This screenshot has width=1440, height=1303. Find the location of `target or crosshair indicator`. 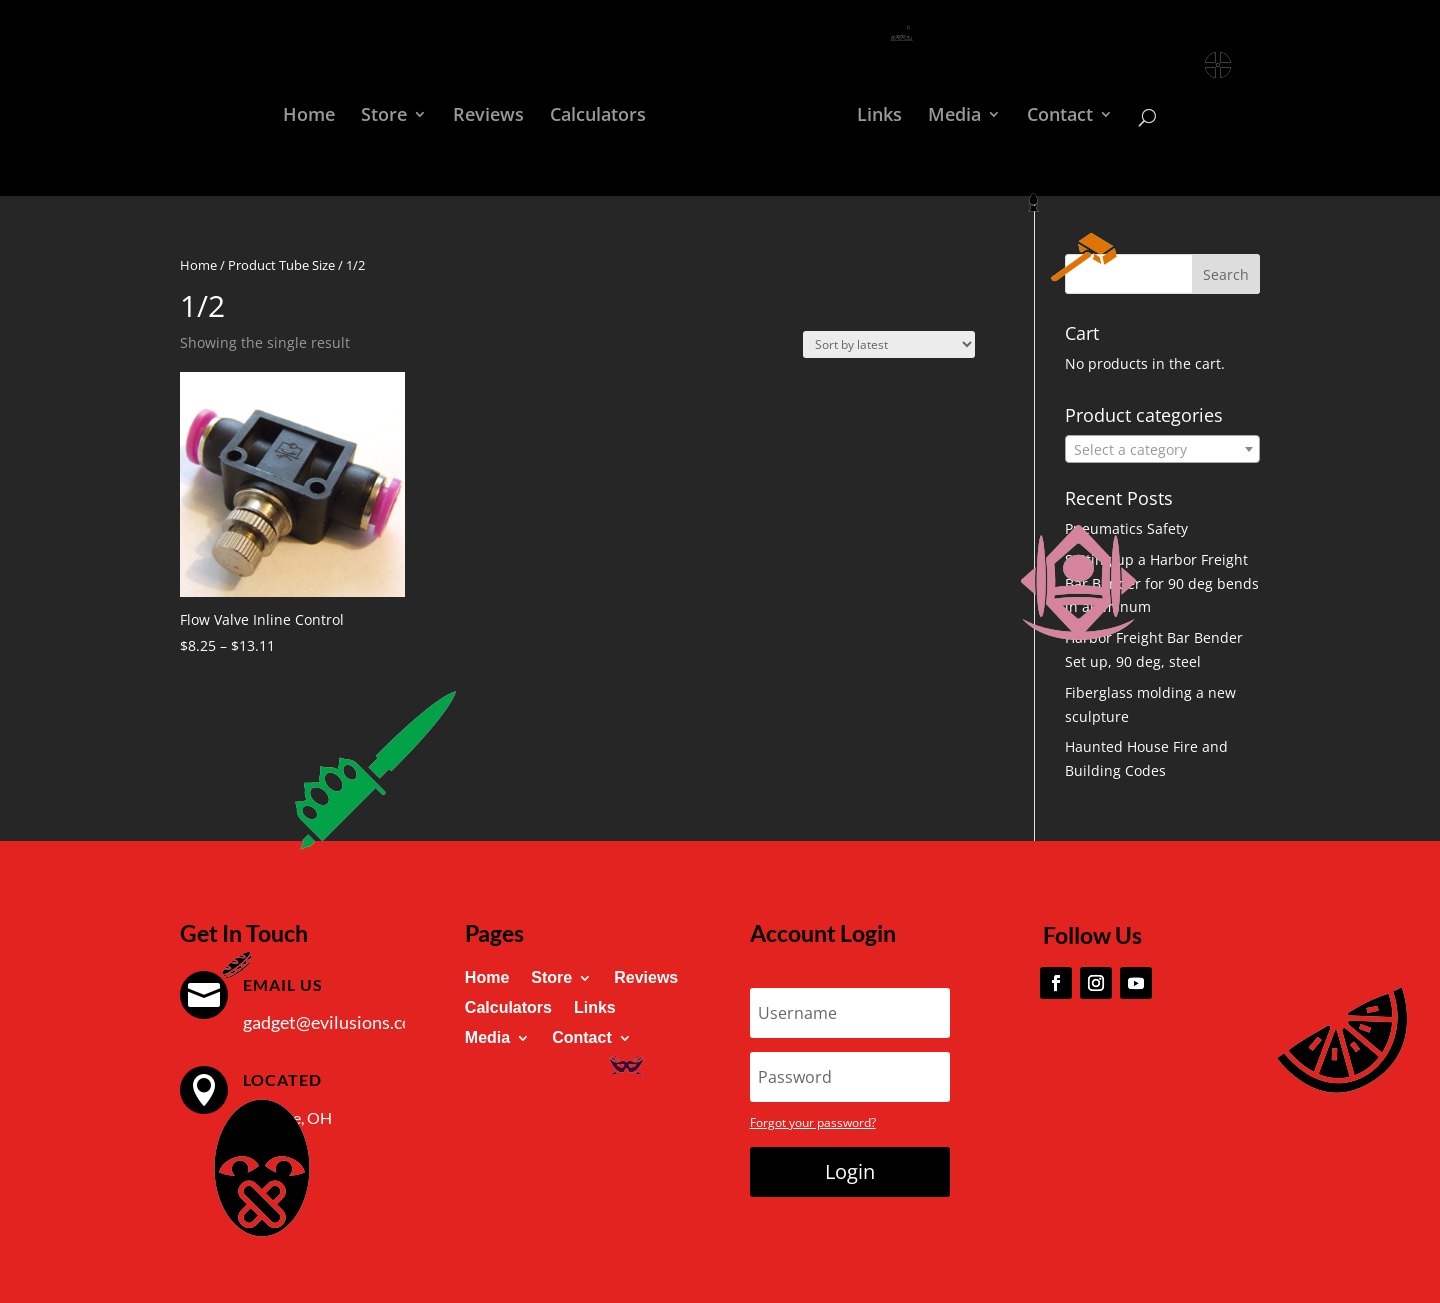

target or crosshair indicator is located at coordinates (1218, 65).